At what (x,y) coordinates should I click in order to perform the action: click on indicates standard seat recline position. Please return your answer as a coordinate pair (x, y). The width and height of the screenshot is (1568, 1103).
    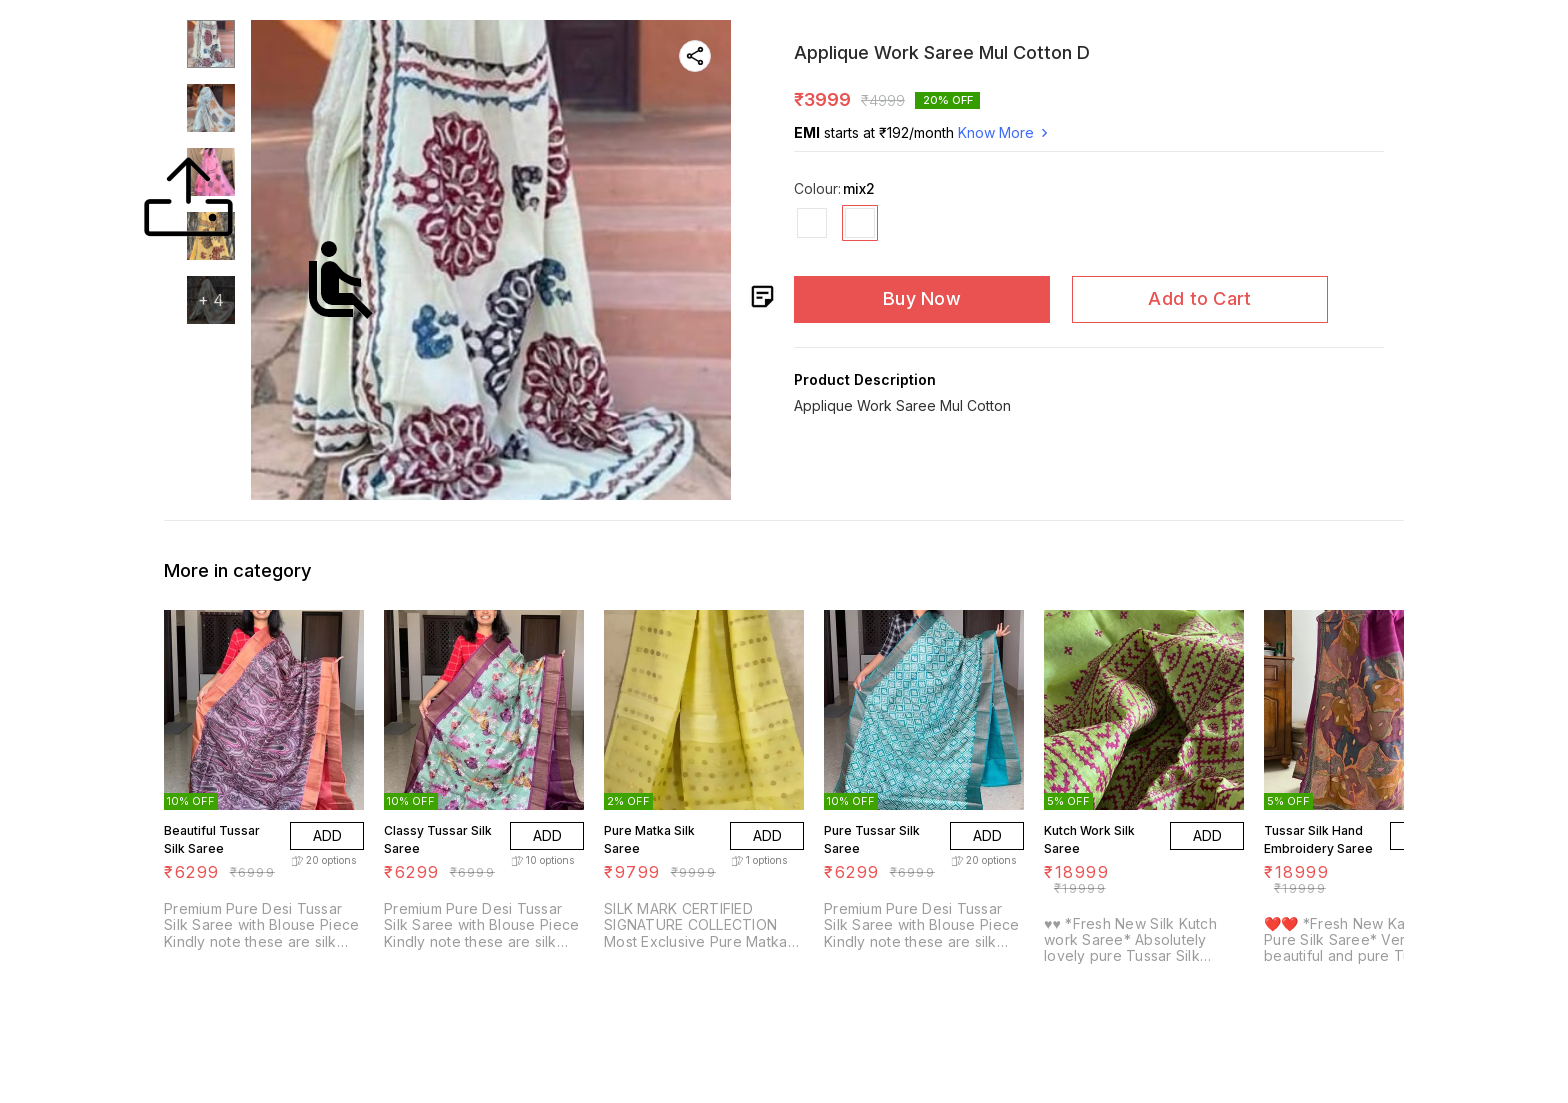
    Looking at the image, I should click on (341, 281).